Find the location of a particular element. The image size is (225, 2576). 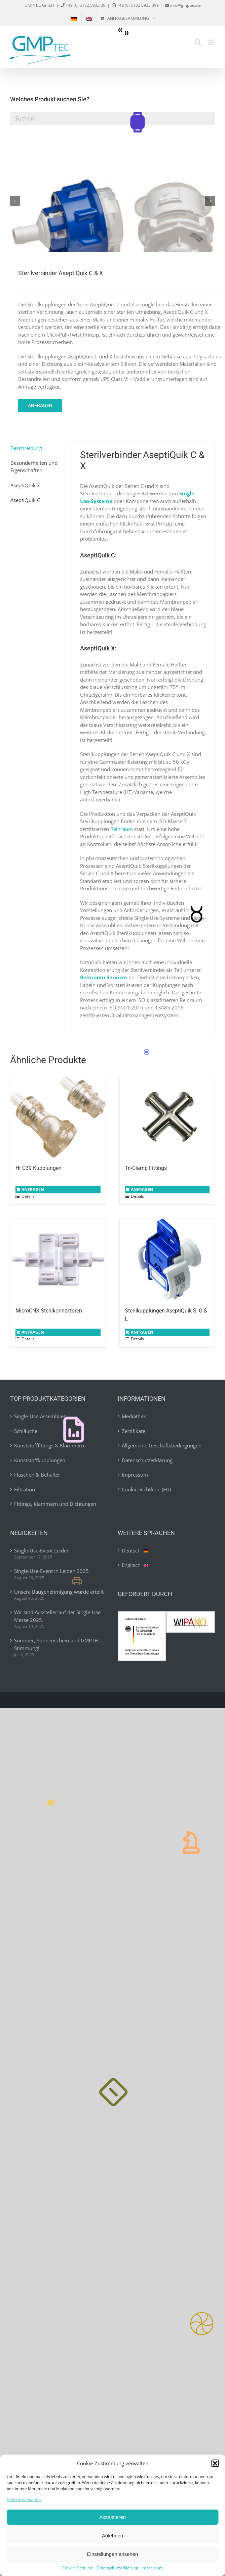

indicates equality or balanced state is located at coordinates (147, 1052).